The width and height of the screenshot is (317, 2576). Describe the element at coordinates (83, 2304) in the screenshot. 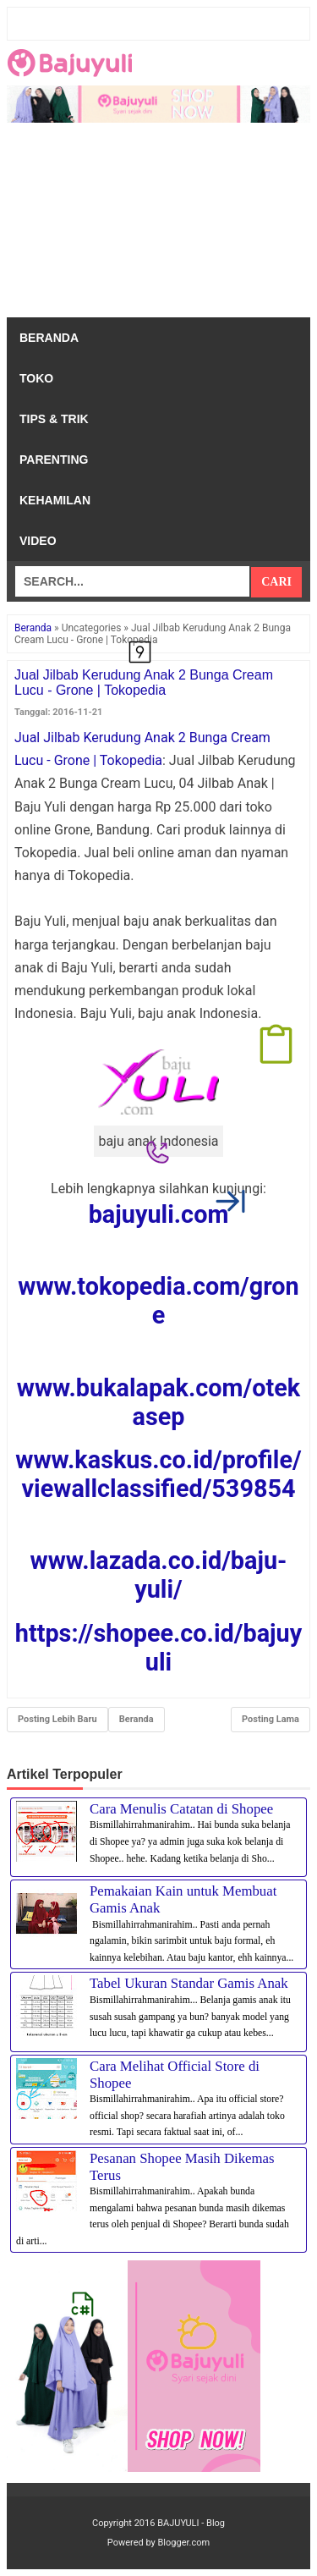

I see `a C# source code file` at that location.